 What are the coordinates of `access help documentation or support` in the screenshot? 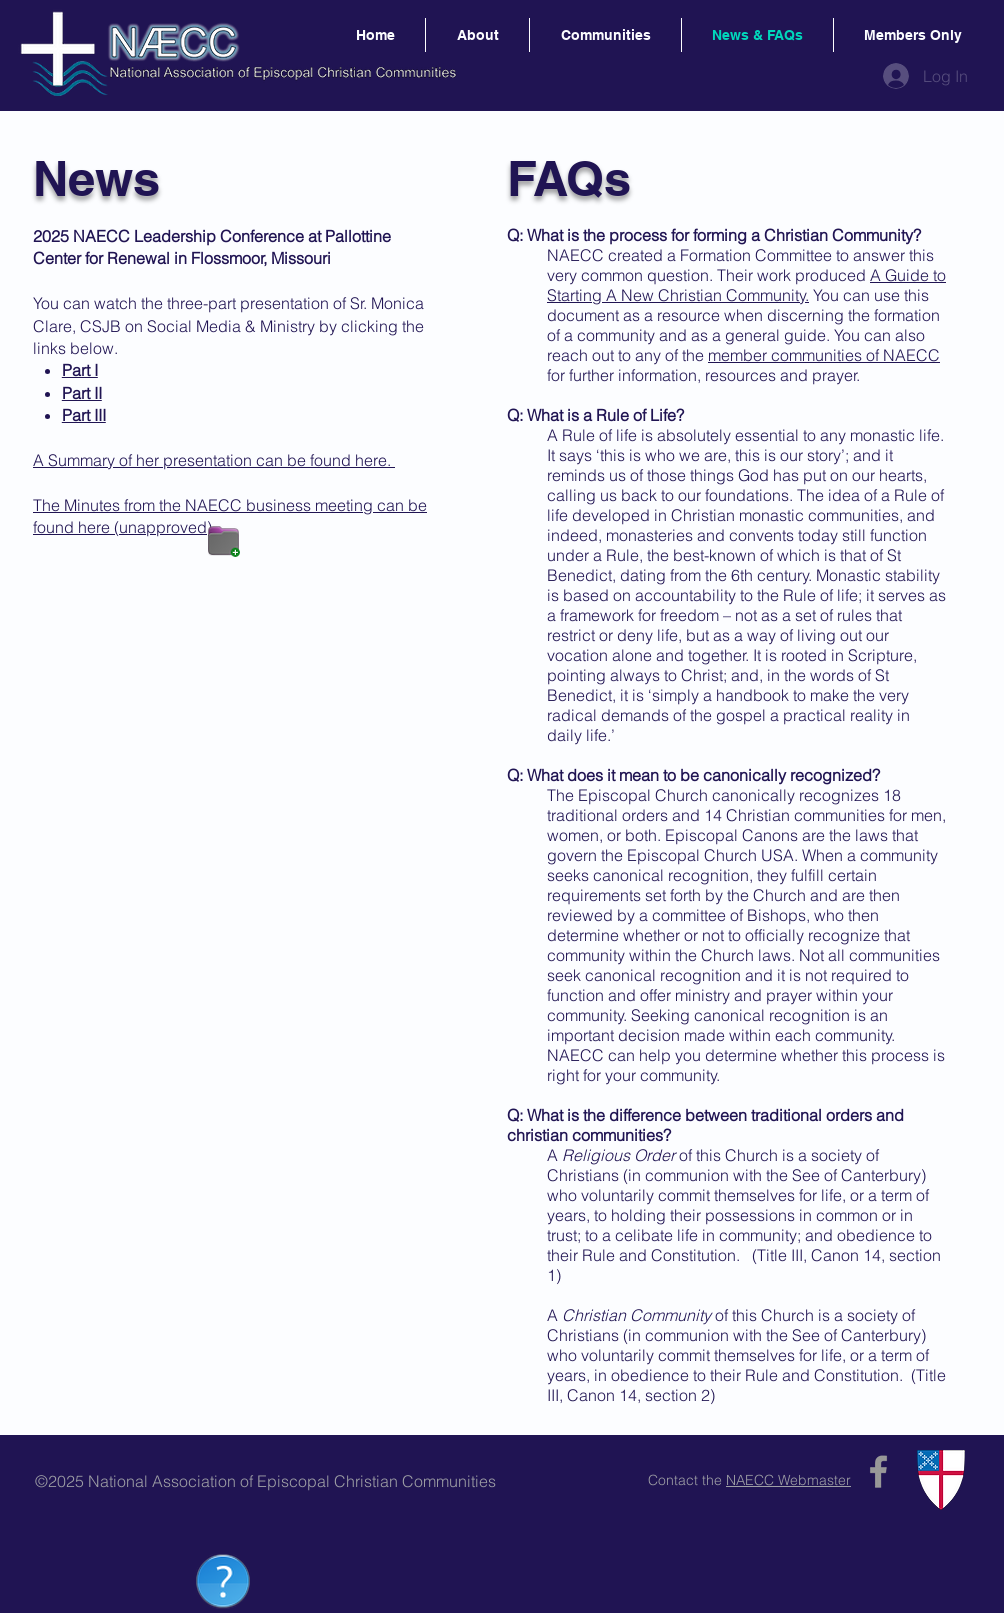 It's located at (223, 1581).